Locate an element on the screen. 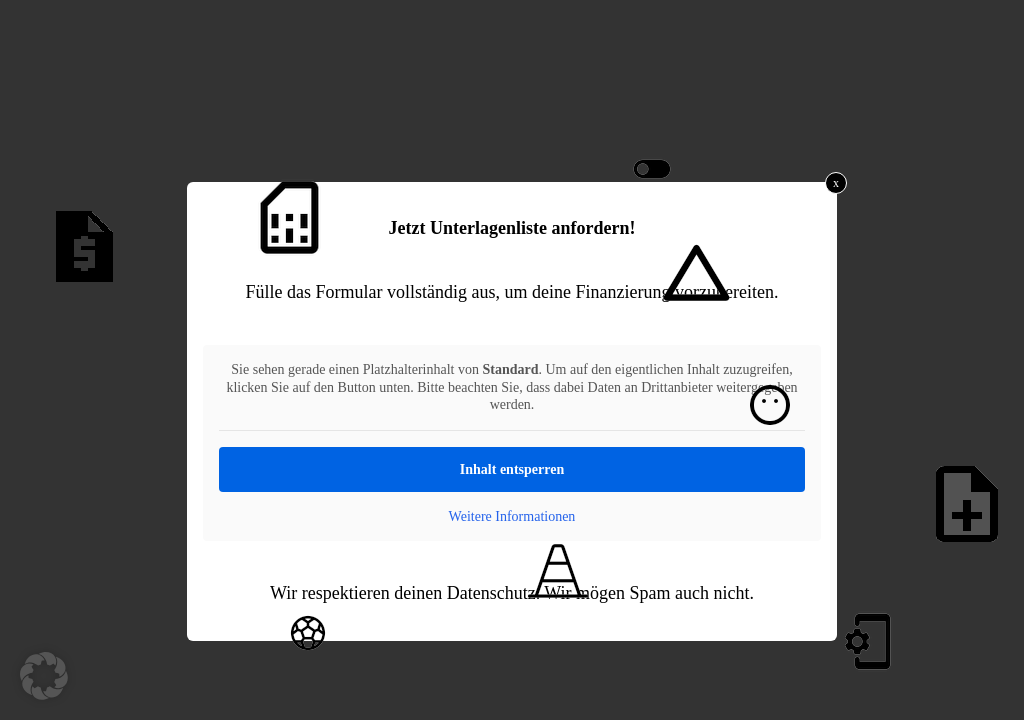 The height and width of the screenshot is (720, 1024). indicates a neutral or undecided mood state is located at coordinates (770, 405).